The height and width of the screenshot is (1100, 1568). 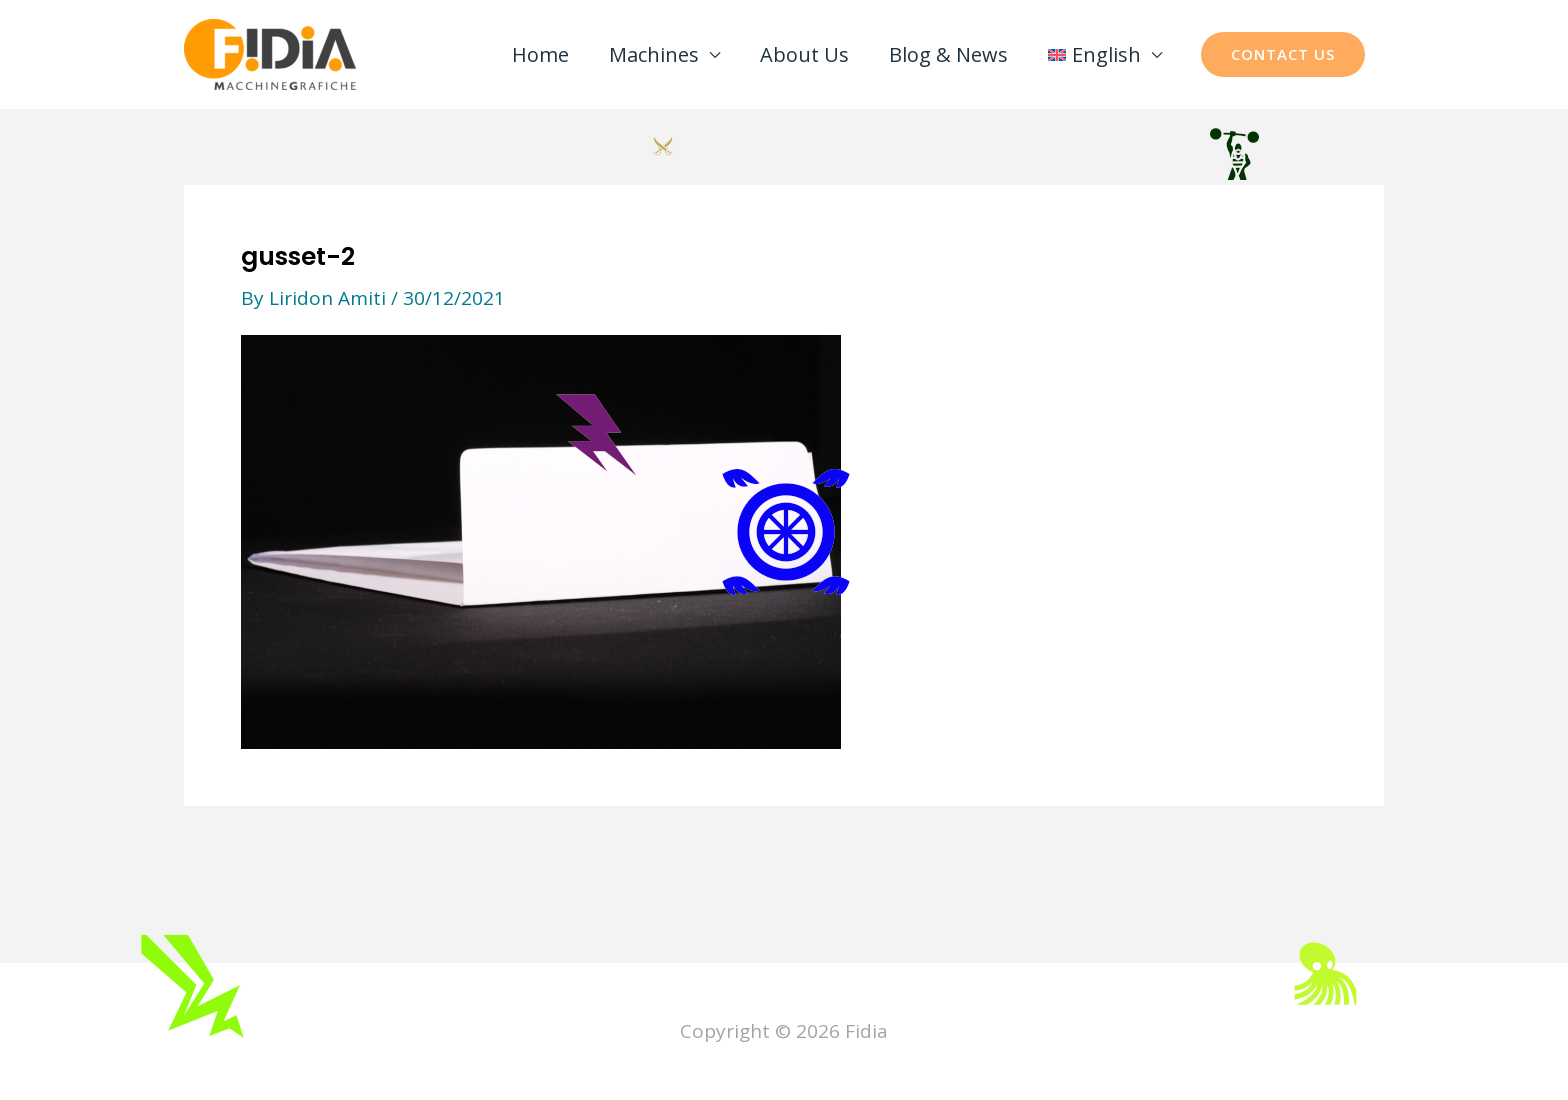 What do you see at coordinates (596, 434) in the screenshot?
I see `activate power boost or turbo mode` at bounding box center [596, 434].